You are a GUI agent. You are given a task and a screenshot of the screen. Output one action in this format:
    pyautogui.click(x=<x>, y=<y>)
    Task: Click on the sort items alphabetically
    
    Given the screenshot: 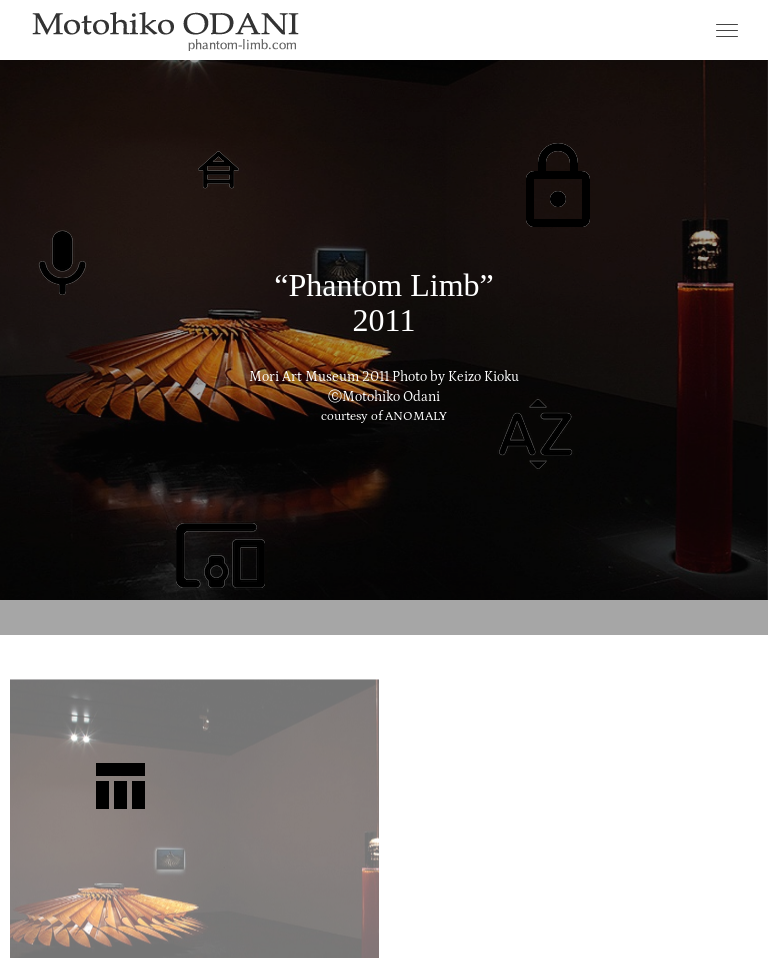 What is the action you would take?
    pyautogui.click(x=536, y=434)
    